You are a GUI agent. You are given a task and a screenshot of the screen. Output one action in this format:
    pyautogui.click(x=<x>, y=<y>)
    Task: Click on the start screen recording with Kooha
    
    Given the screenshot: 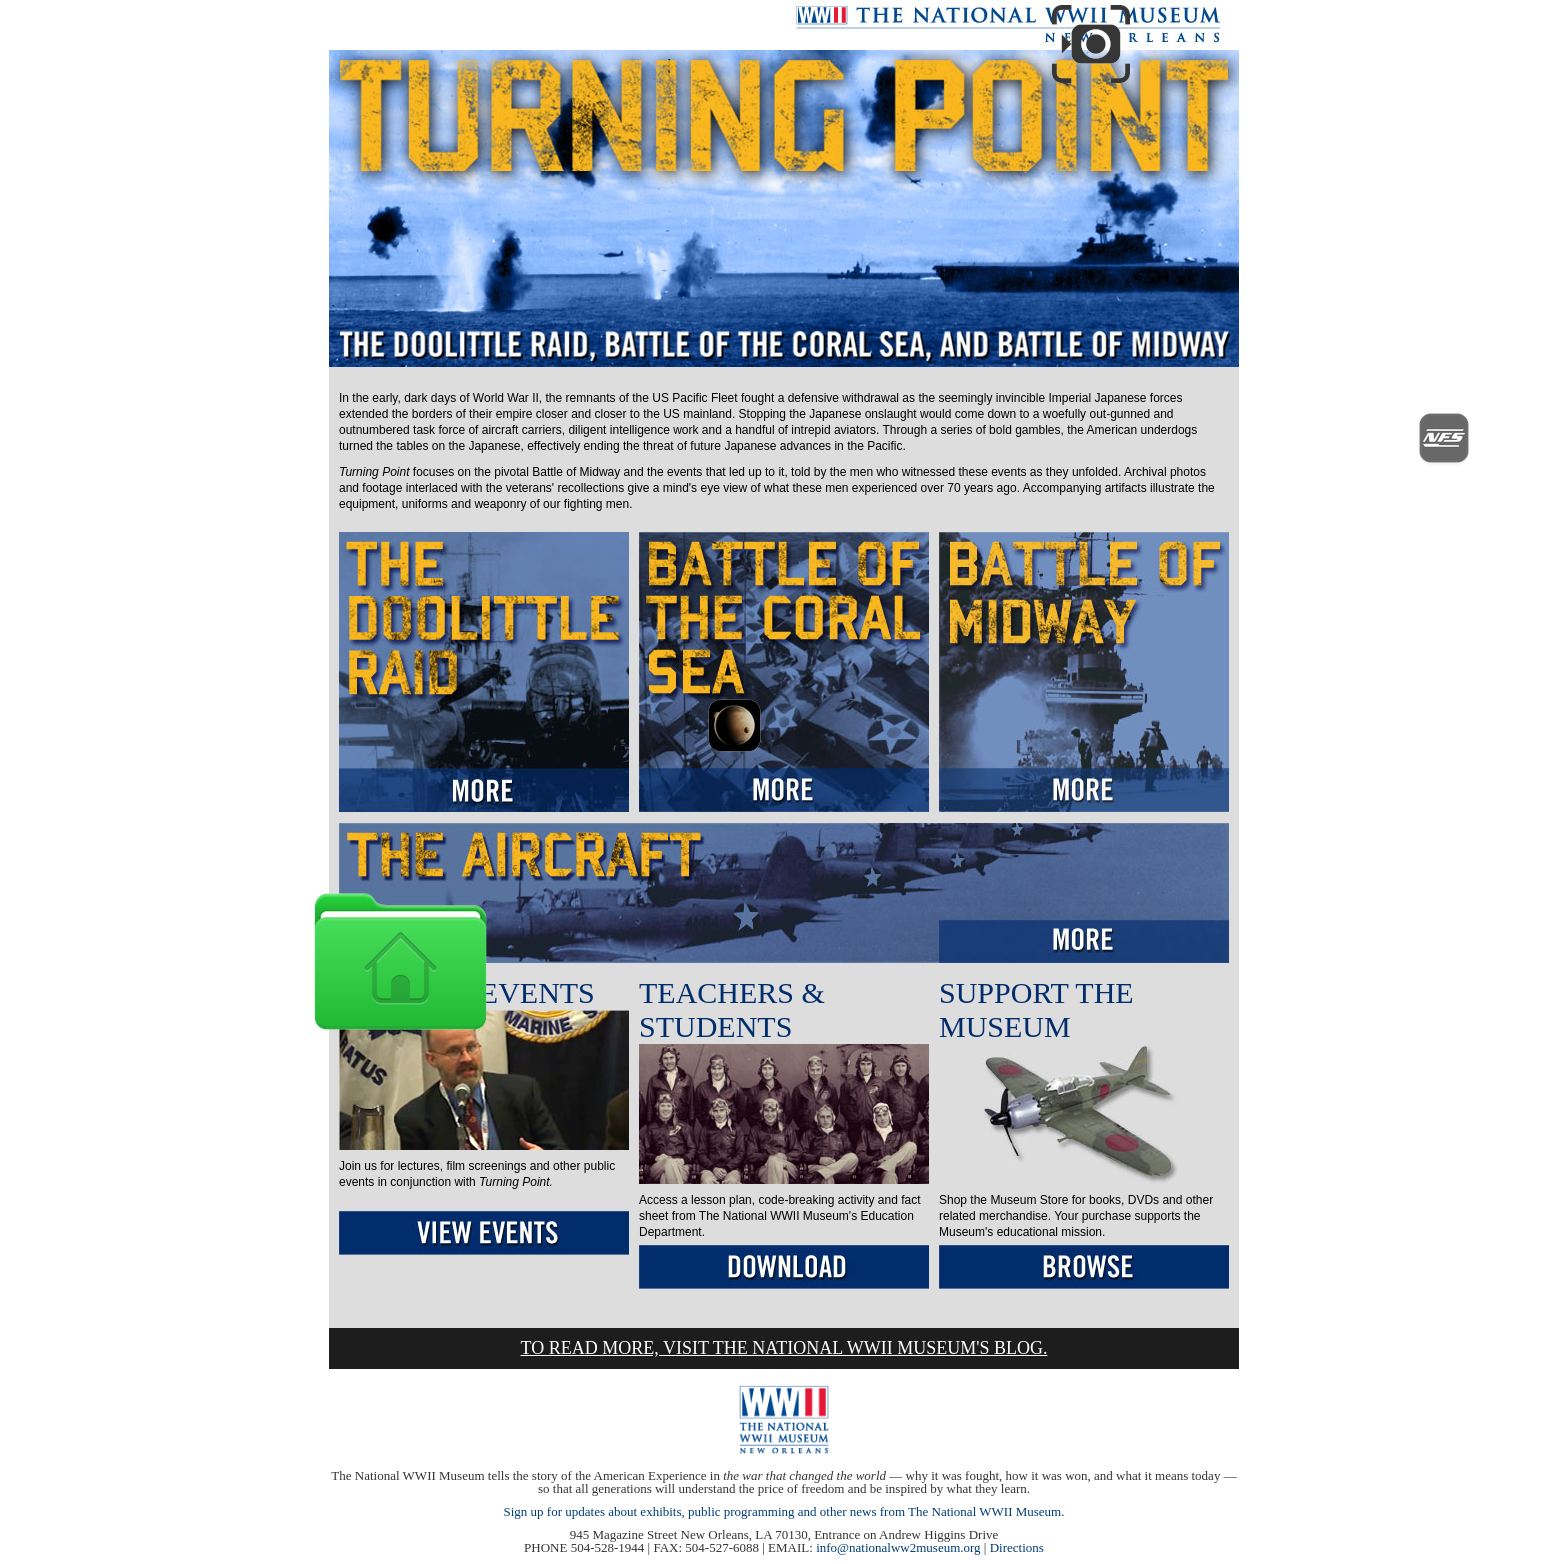 What is the action you would take?
    pyautogui.click(x=1091, y=44)
    